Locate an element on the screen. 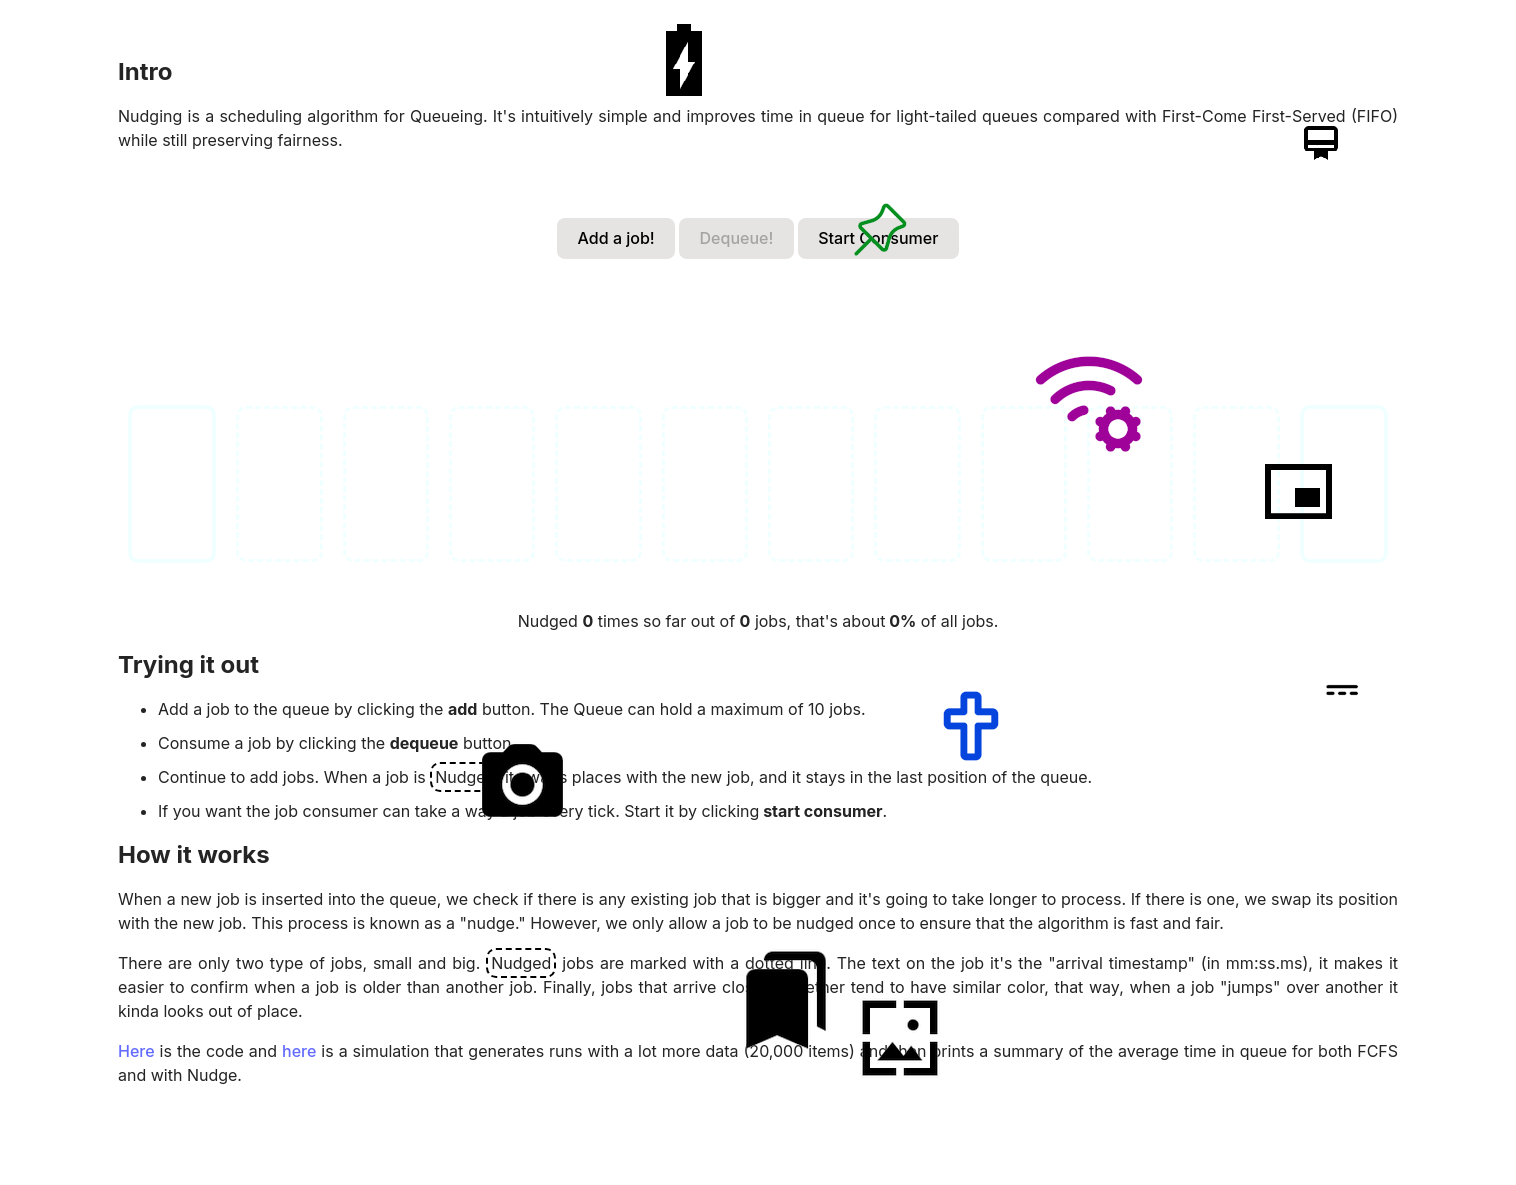 This screenshot has width=1516, height=1185. indicates battery is fully charged while connected to power is located at coordinates (684, 60).